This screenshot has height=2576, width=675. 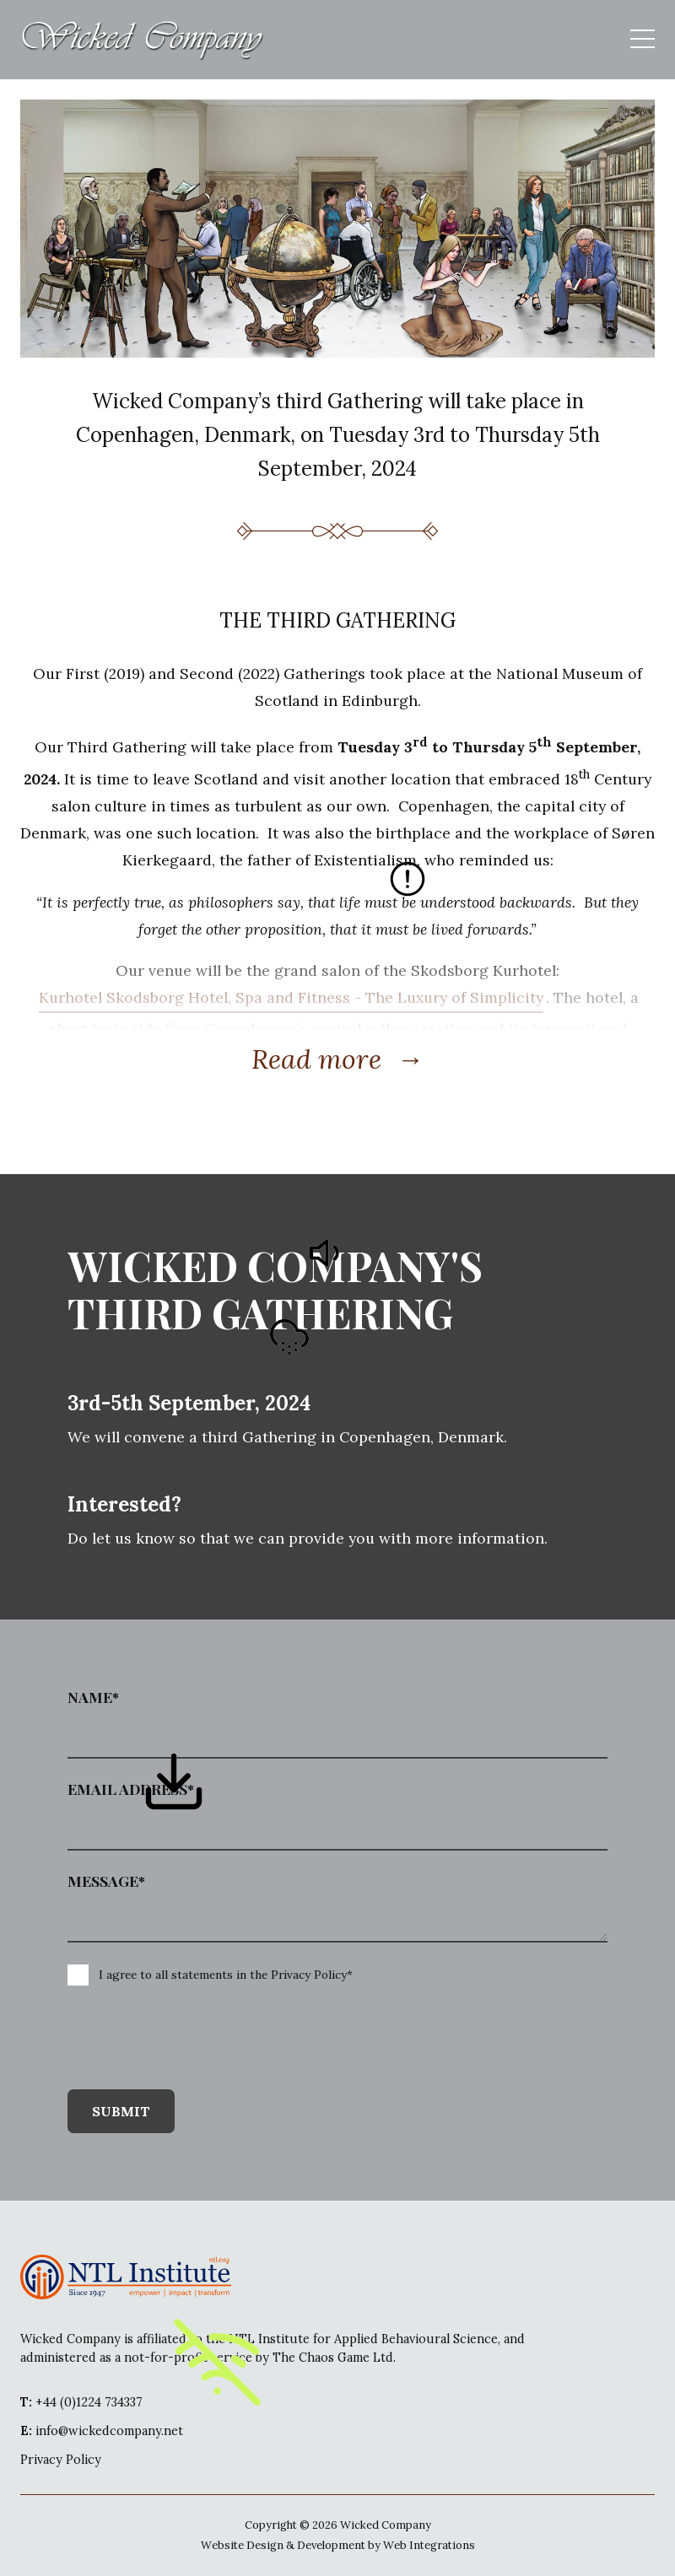 I want to click on indicates a warning or alert that needs attention, so click(x=408, y=879).